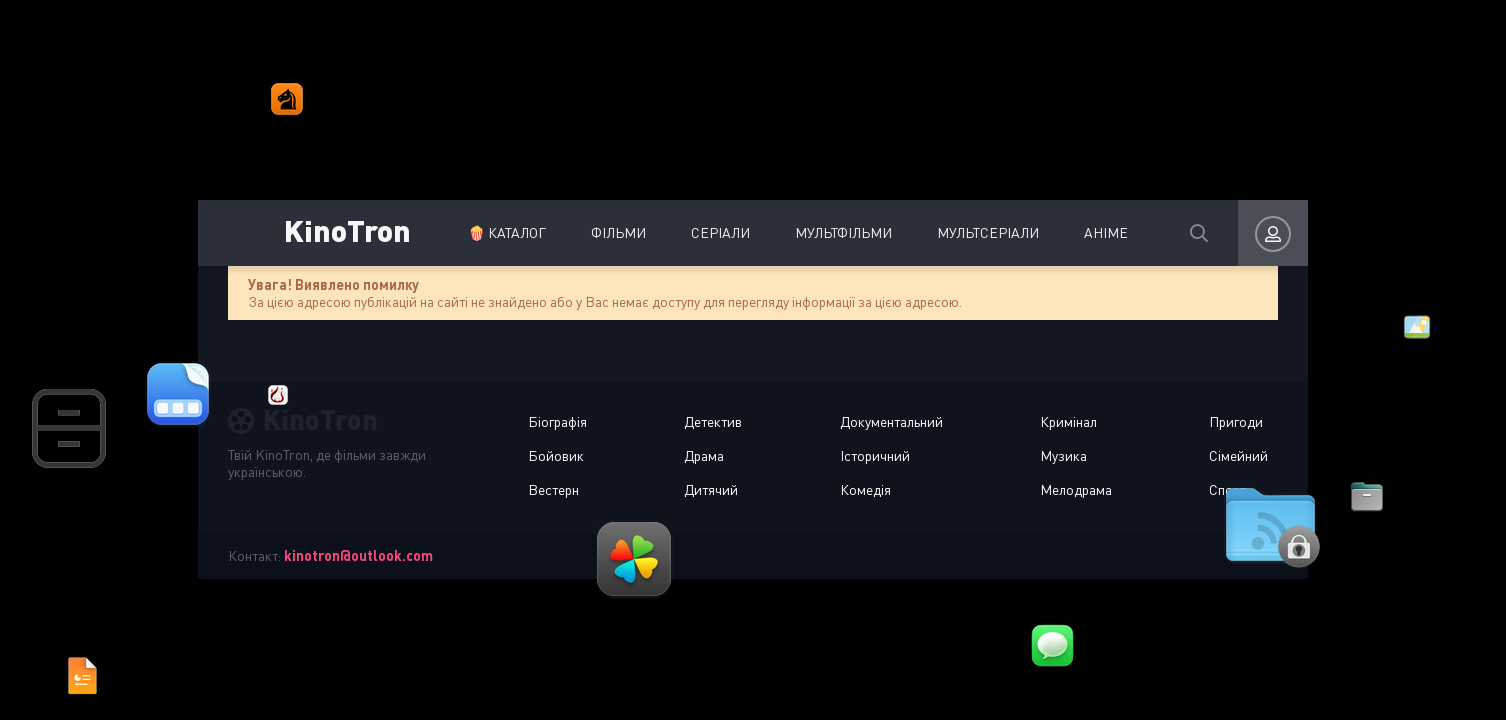 This screenshot has height=720, width=1506. What do you see at coordinates (69, 431) in the screenshot?
I see `access file history settings` at bounding box center [69, 431].